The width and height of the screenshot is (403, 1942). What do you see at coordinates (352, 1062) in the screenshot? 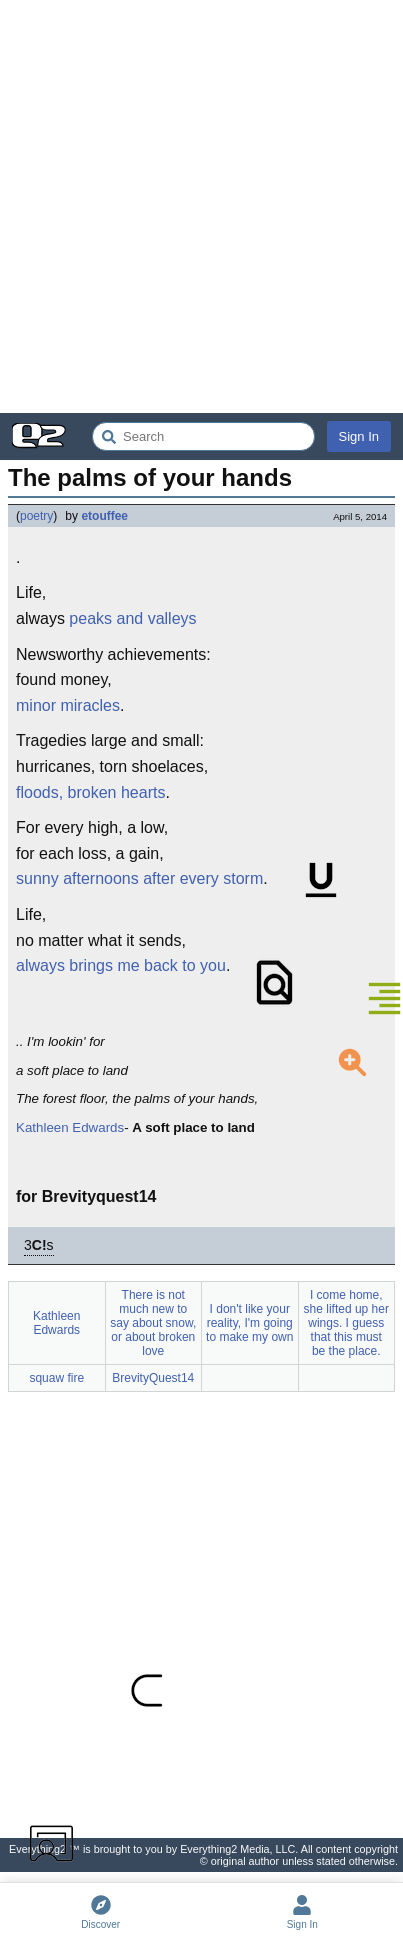
I see `zoom in on content` at bounding box center [352, 1062].